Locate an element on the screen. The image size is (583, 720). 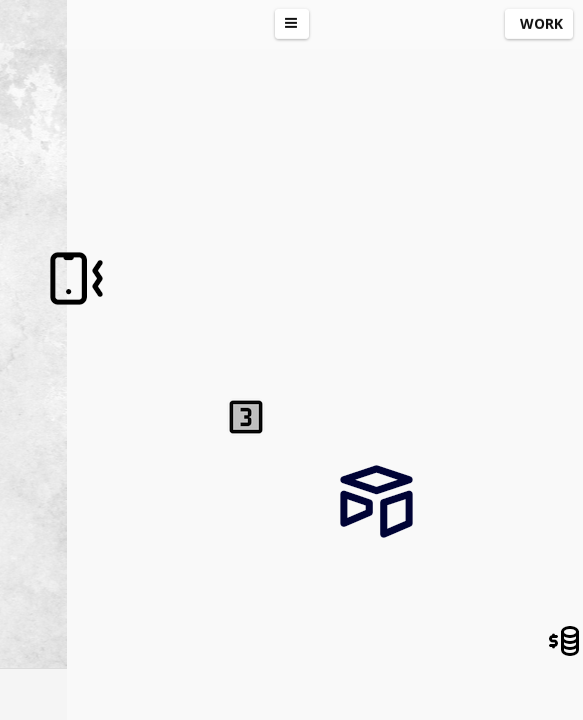
open airtable is located at coordinates (376, 501).